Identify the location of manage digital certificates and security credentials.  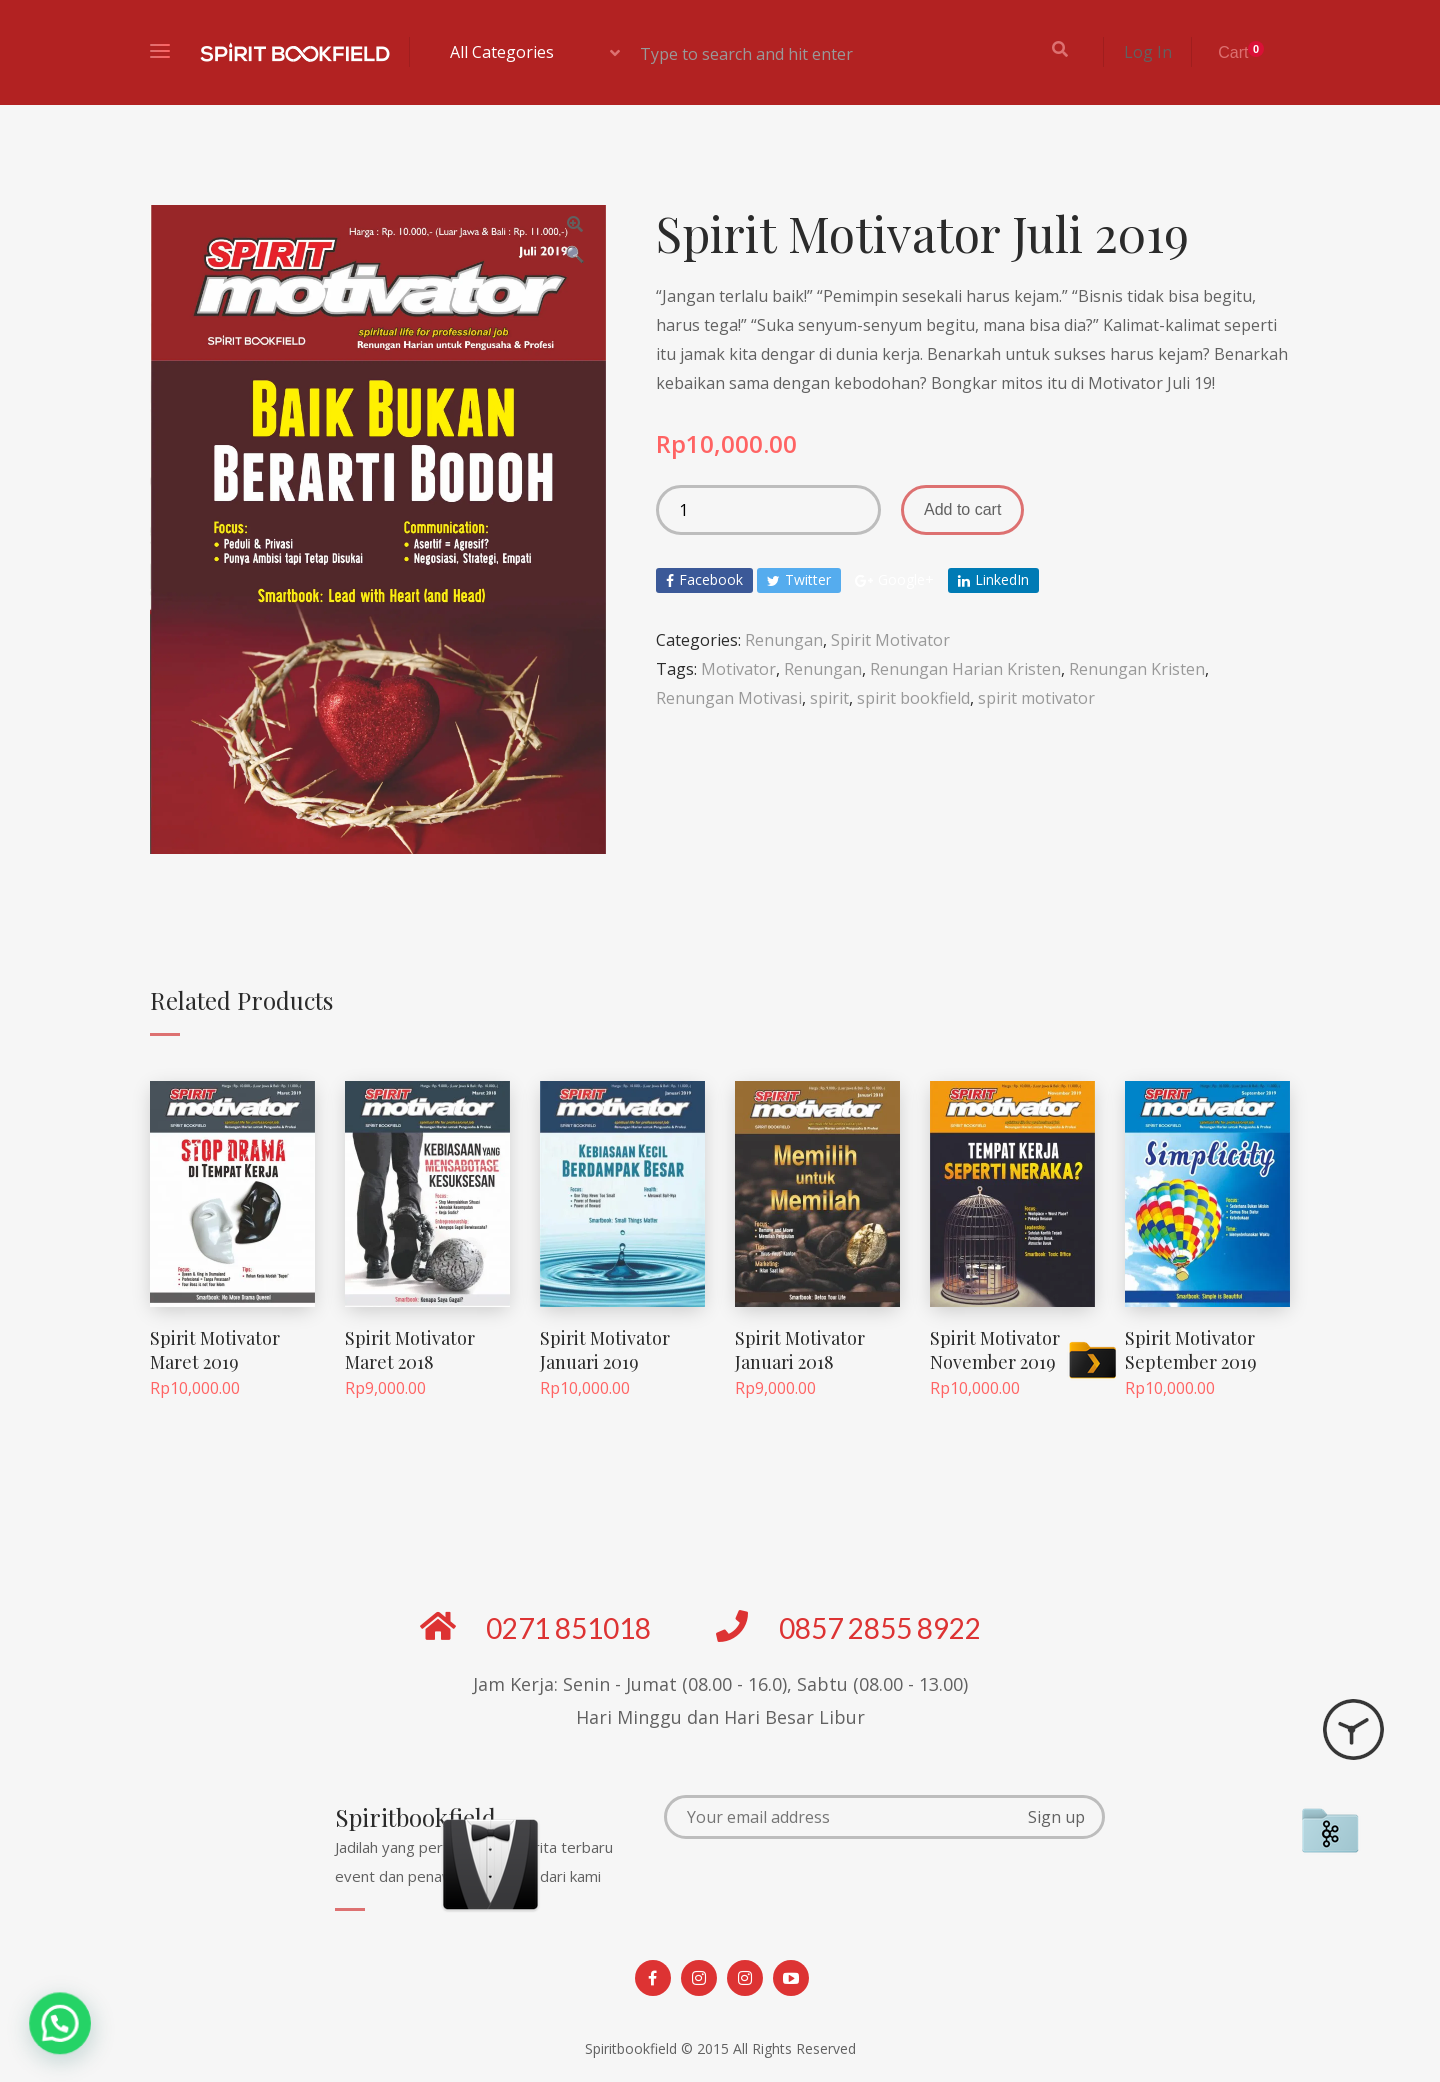
(490, 1864).